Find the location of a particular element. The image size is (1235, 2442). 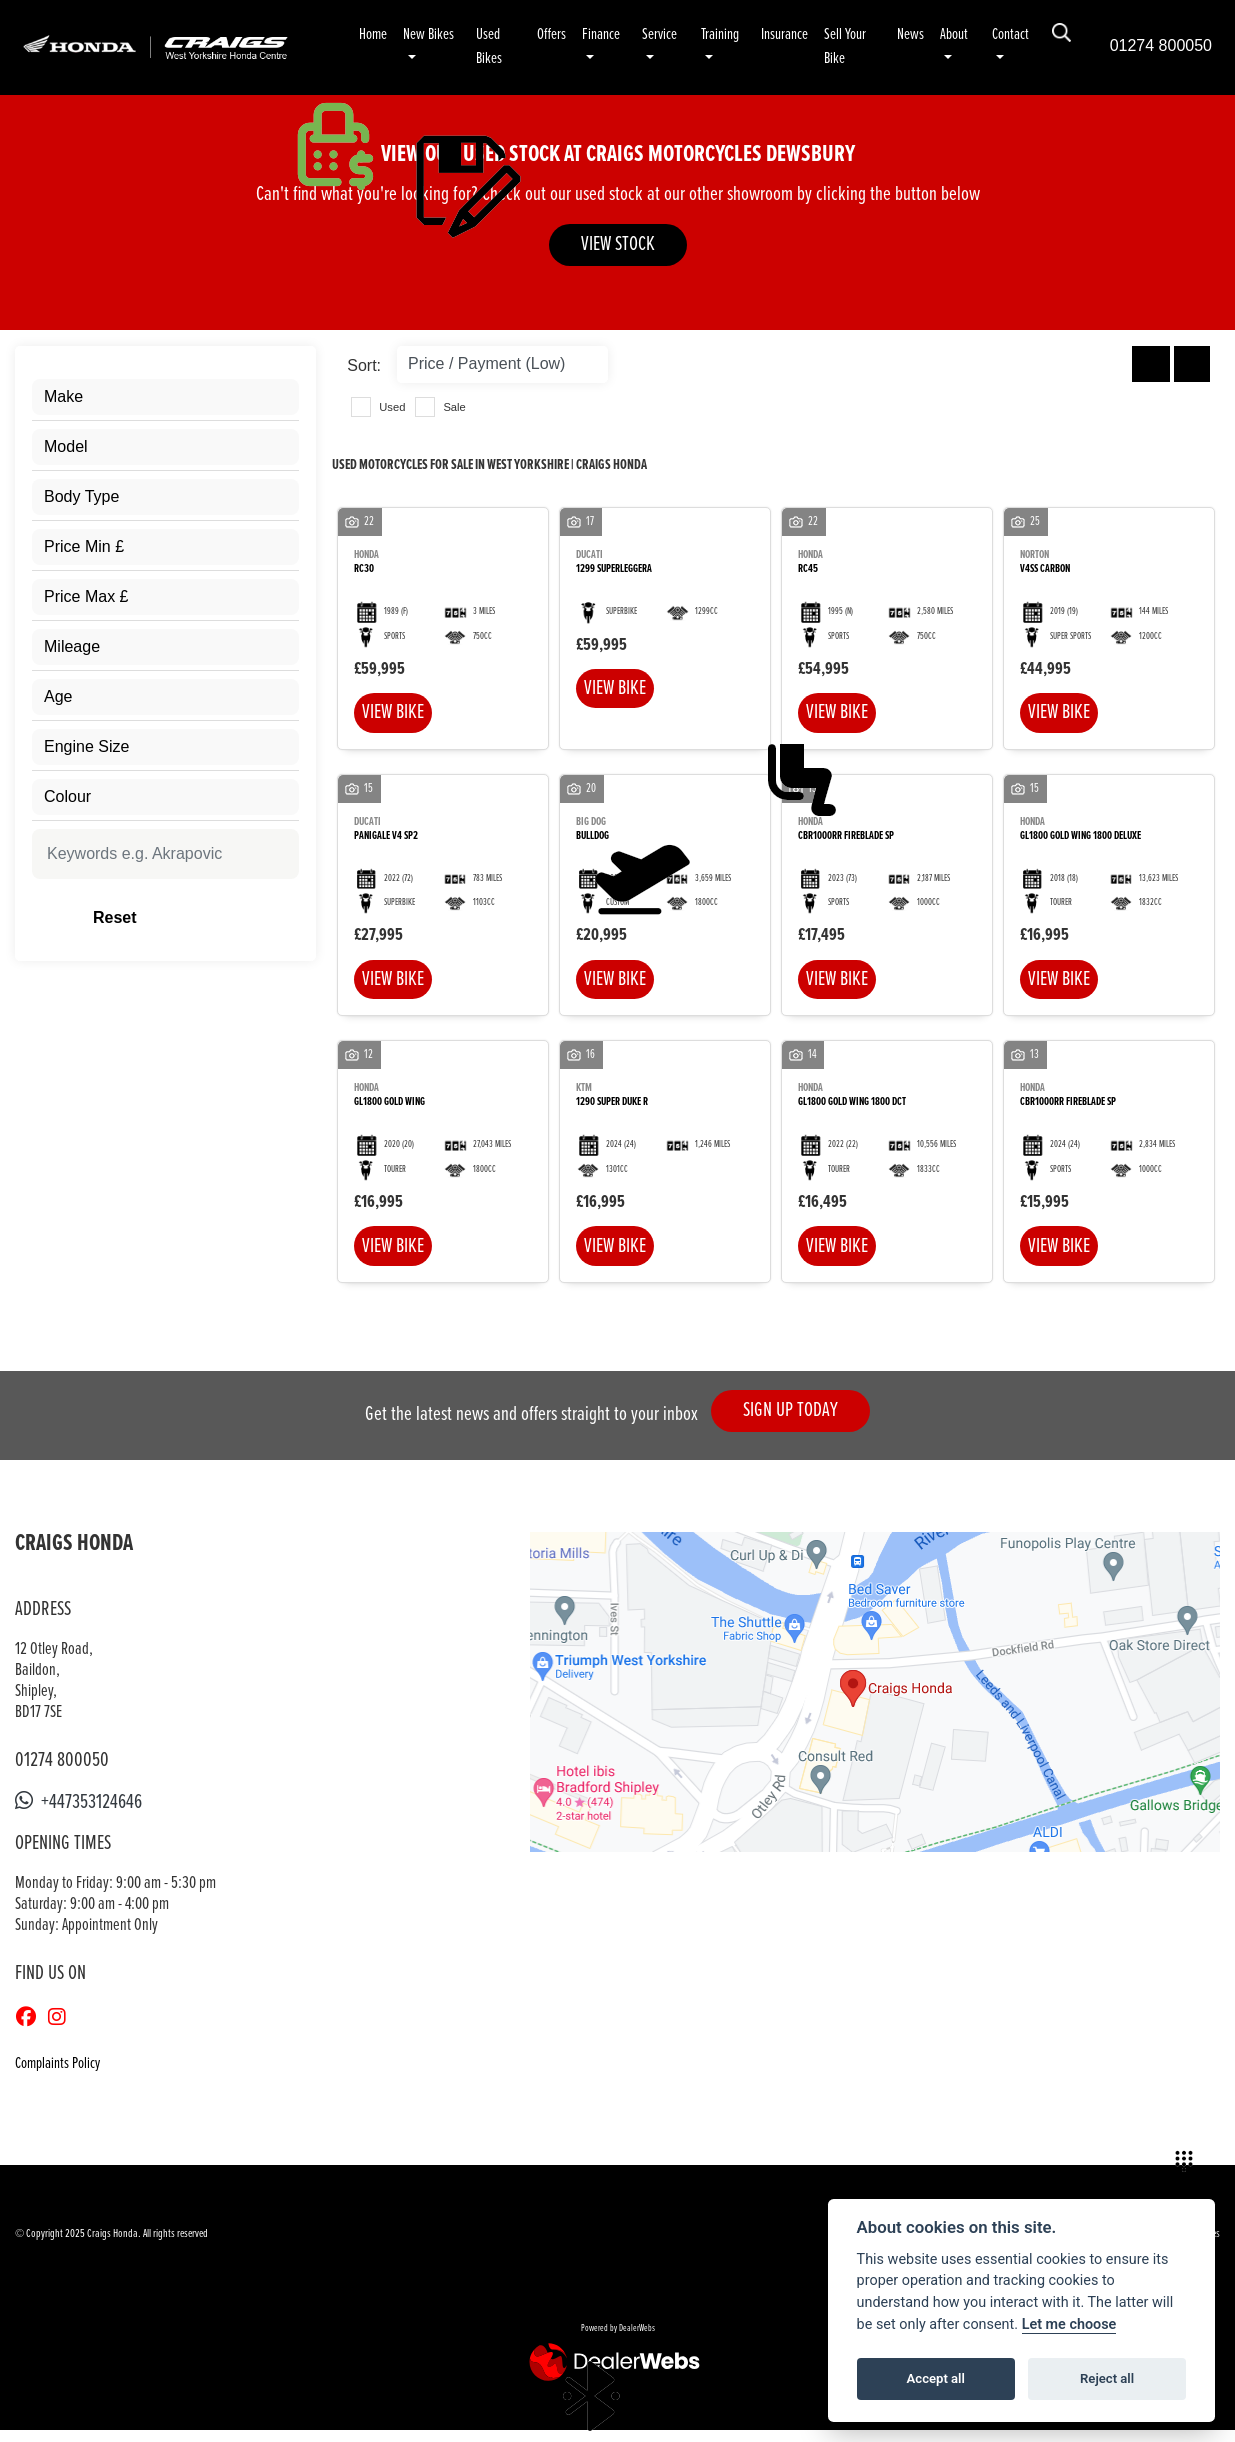

open point of sale system is located at coordinates (333, 146).